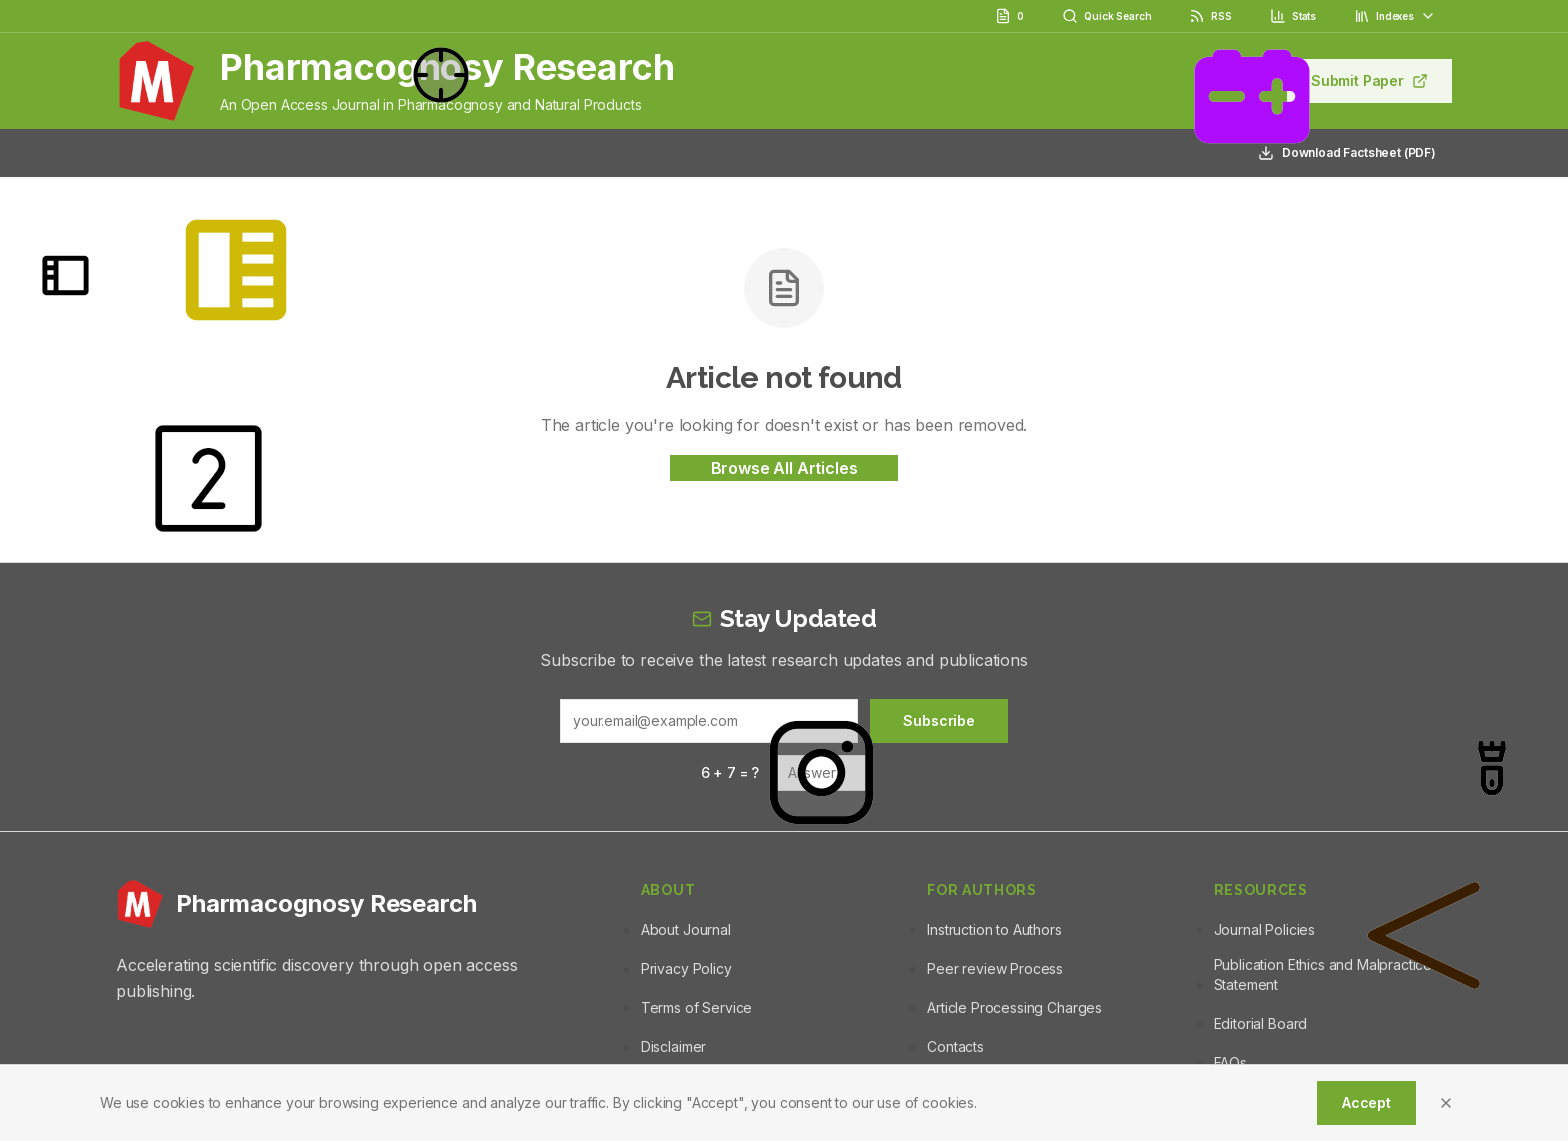 The image size is (1568, 1141). What do you see at coordinates (1252, 100) in the screenshot?
I see `check vehicle battery status` at bounding box center [1252, 100].